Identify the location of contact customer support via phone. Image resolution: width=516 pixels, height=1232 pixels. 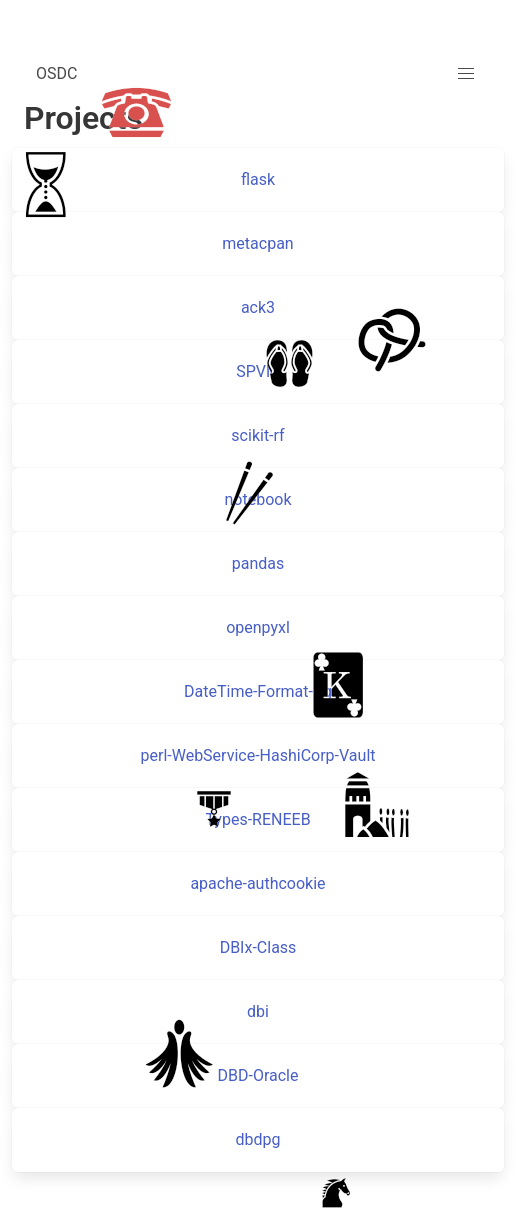
(136, 112).